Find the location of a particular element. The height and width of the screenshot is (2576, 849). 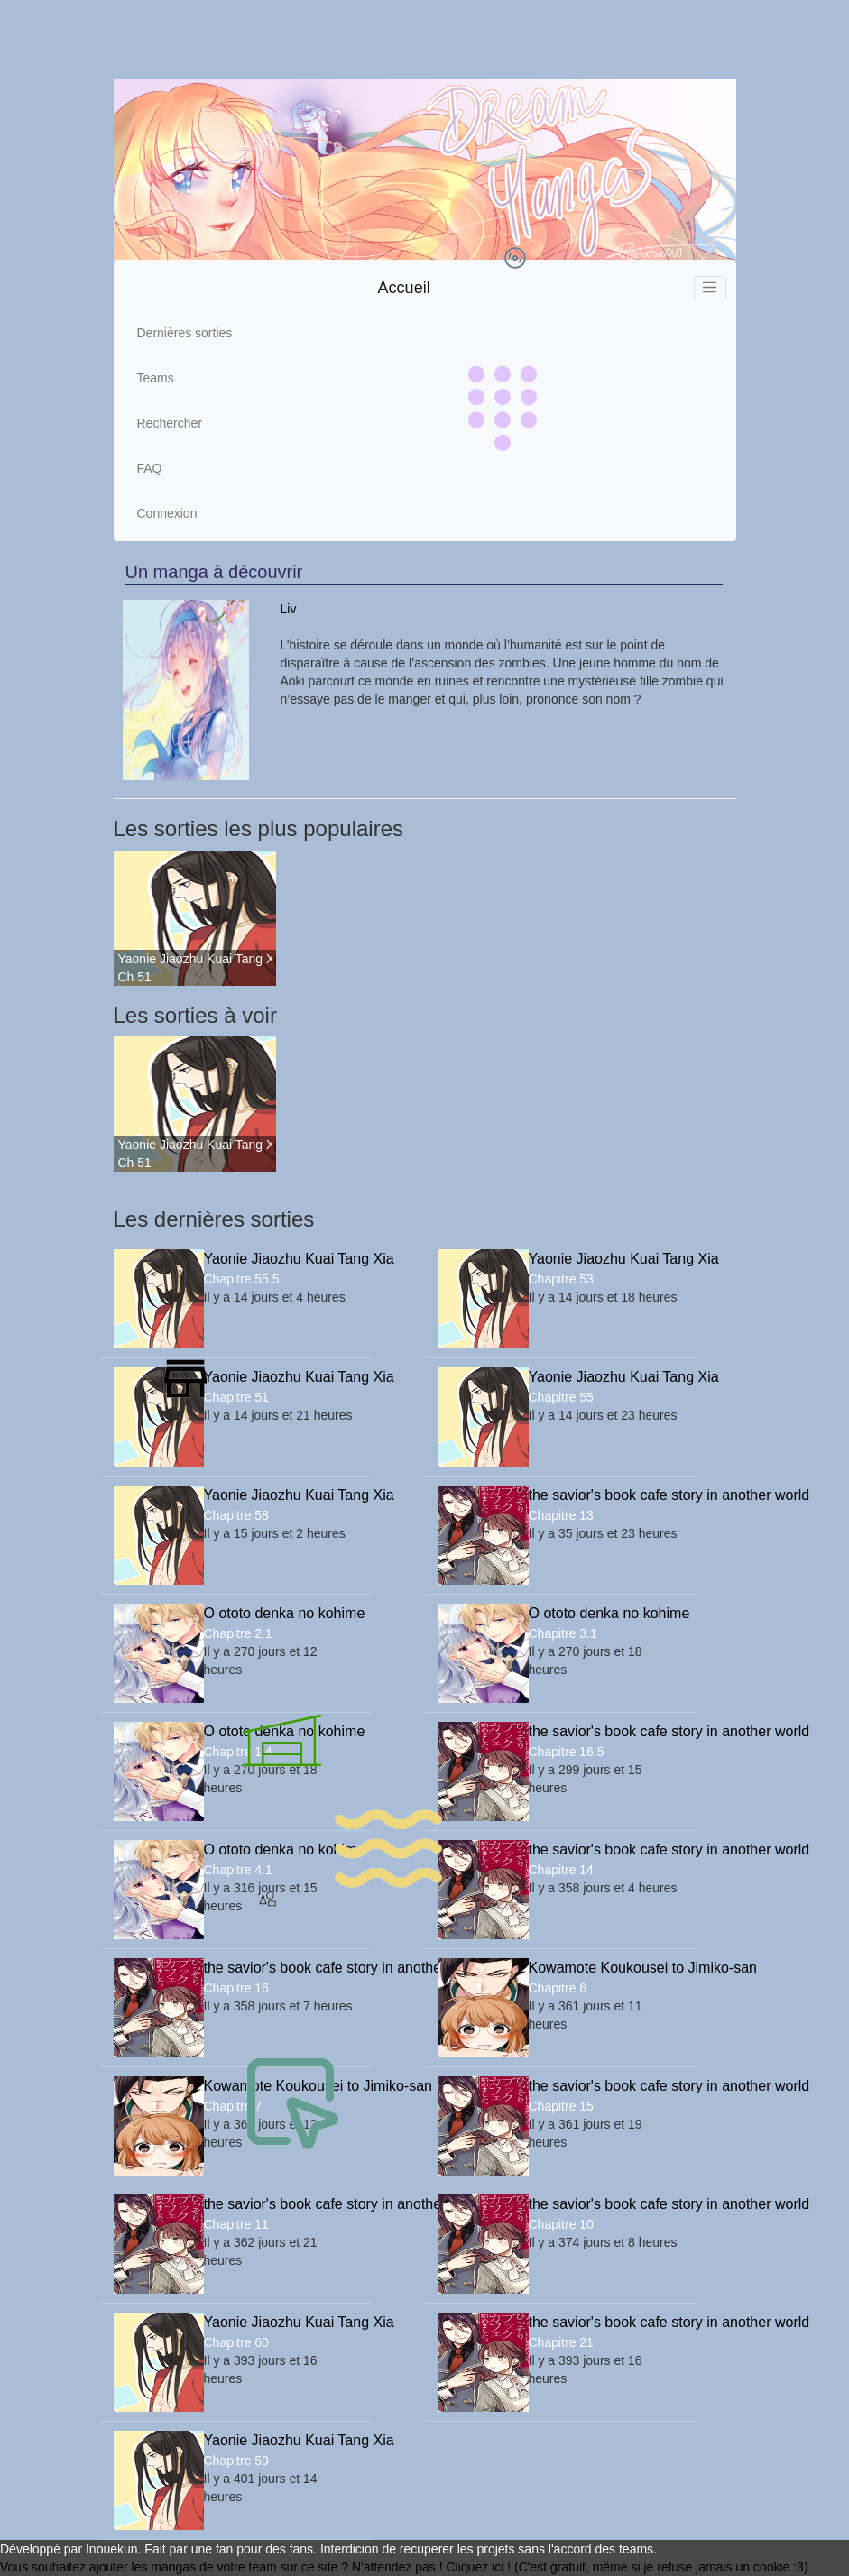

select or interact with an element is located at coordinates (291, 2102).